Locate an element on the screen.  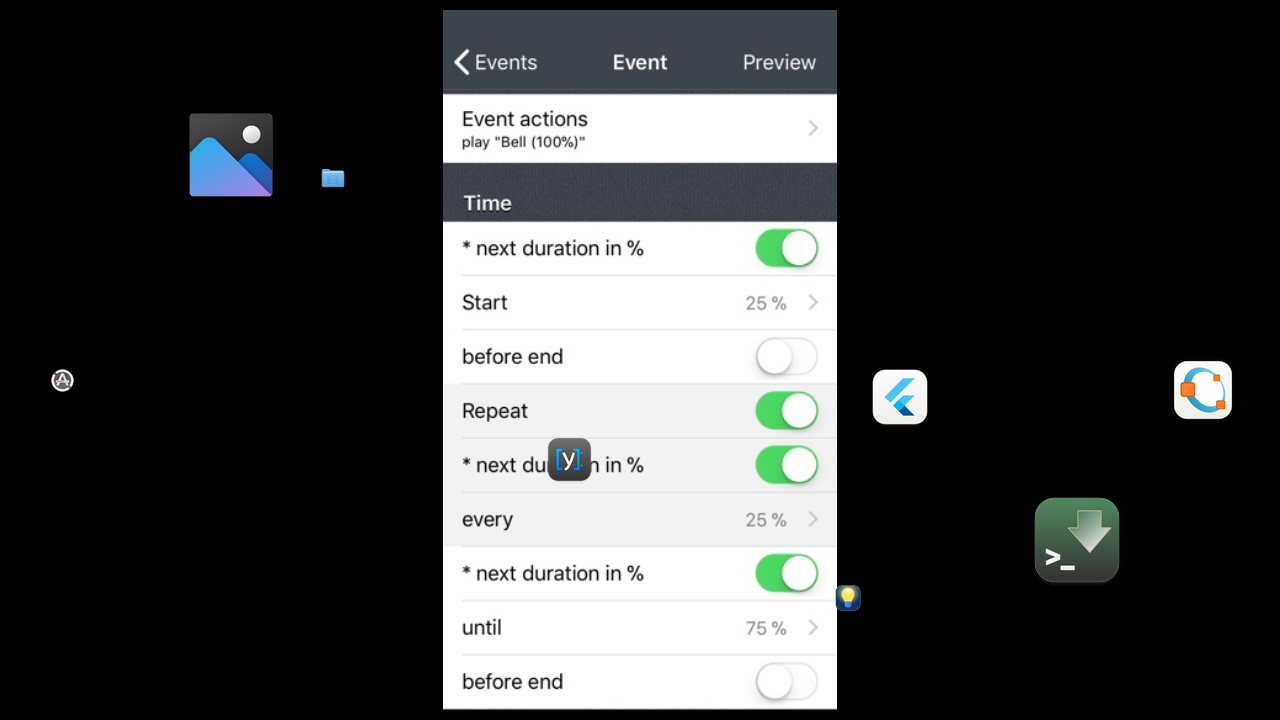
check for available software updates is located at coordinates (62, 380).